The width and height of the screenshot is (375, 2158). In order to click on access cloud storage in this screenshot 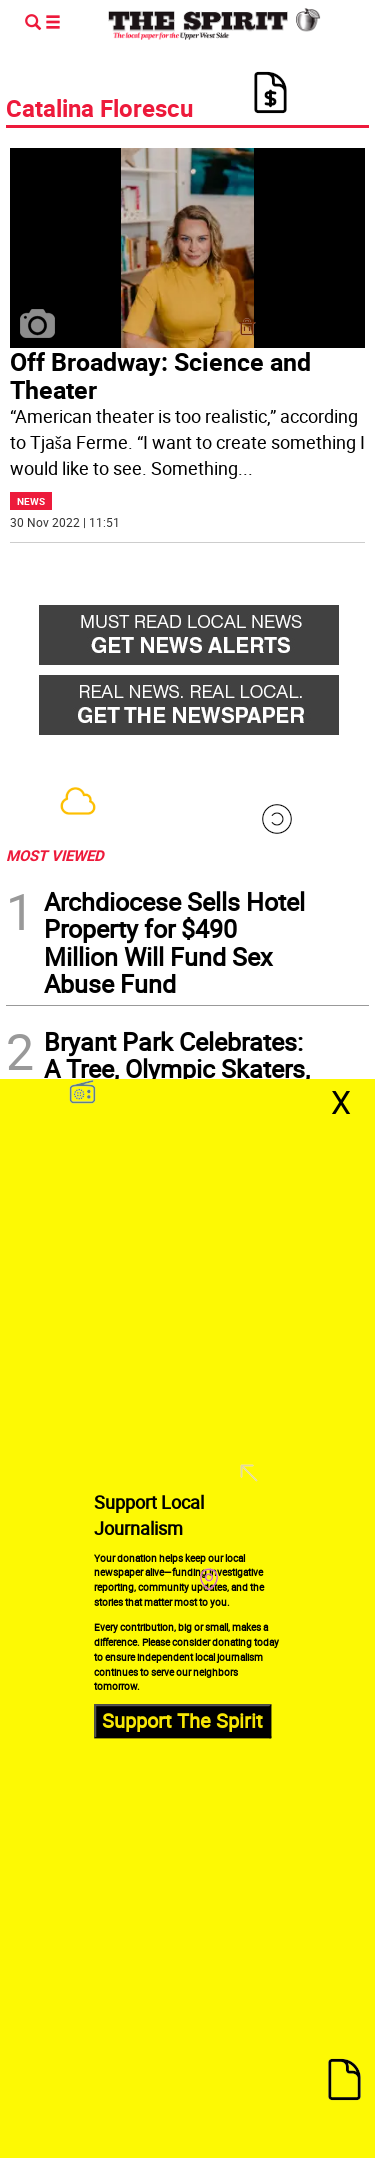, I will do `click(78, 801)`.